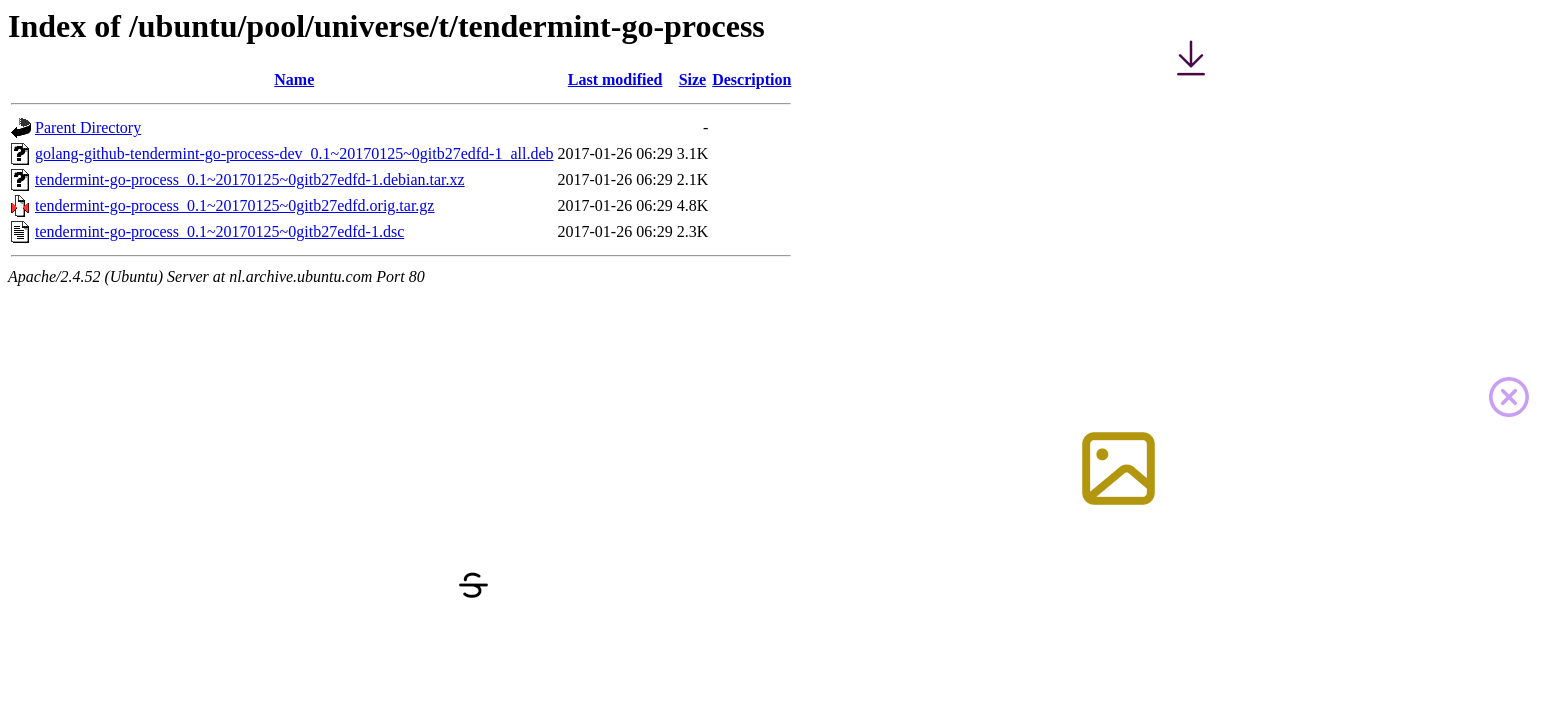  Describe the element at coordinates (1191, 58) in the screenshot. I see `move item to bottom of list` at that location.